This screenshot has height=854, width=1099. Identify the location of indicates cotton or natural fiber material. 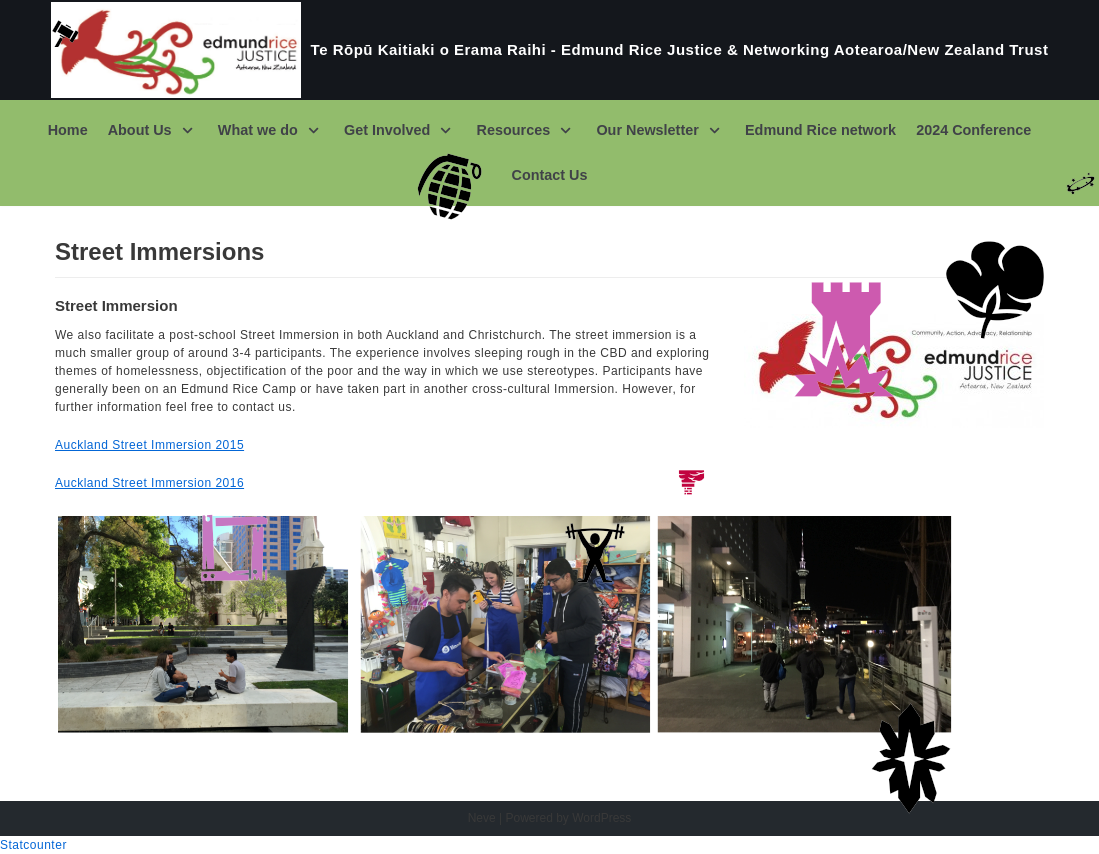
(995, 290).